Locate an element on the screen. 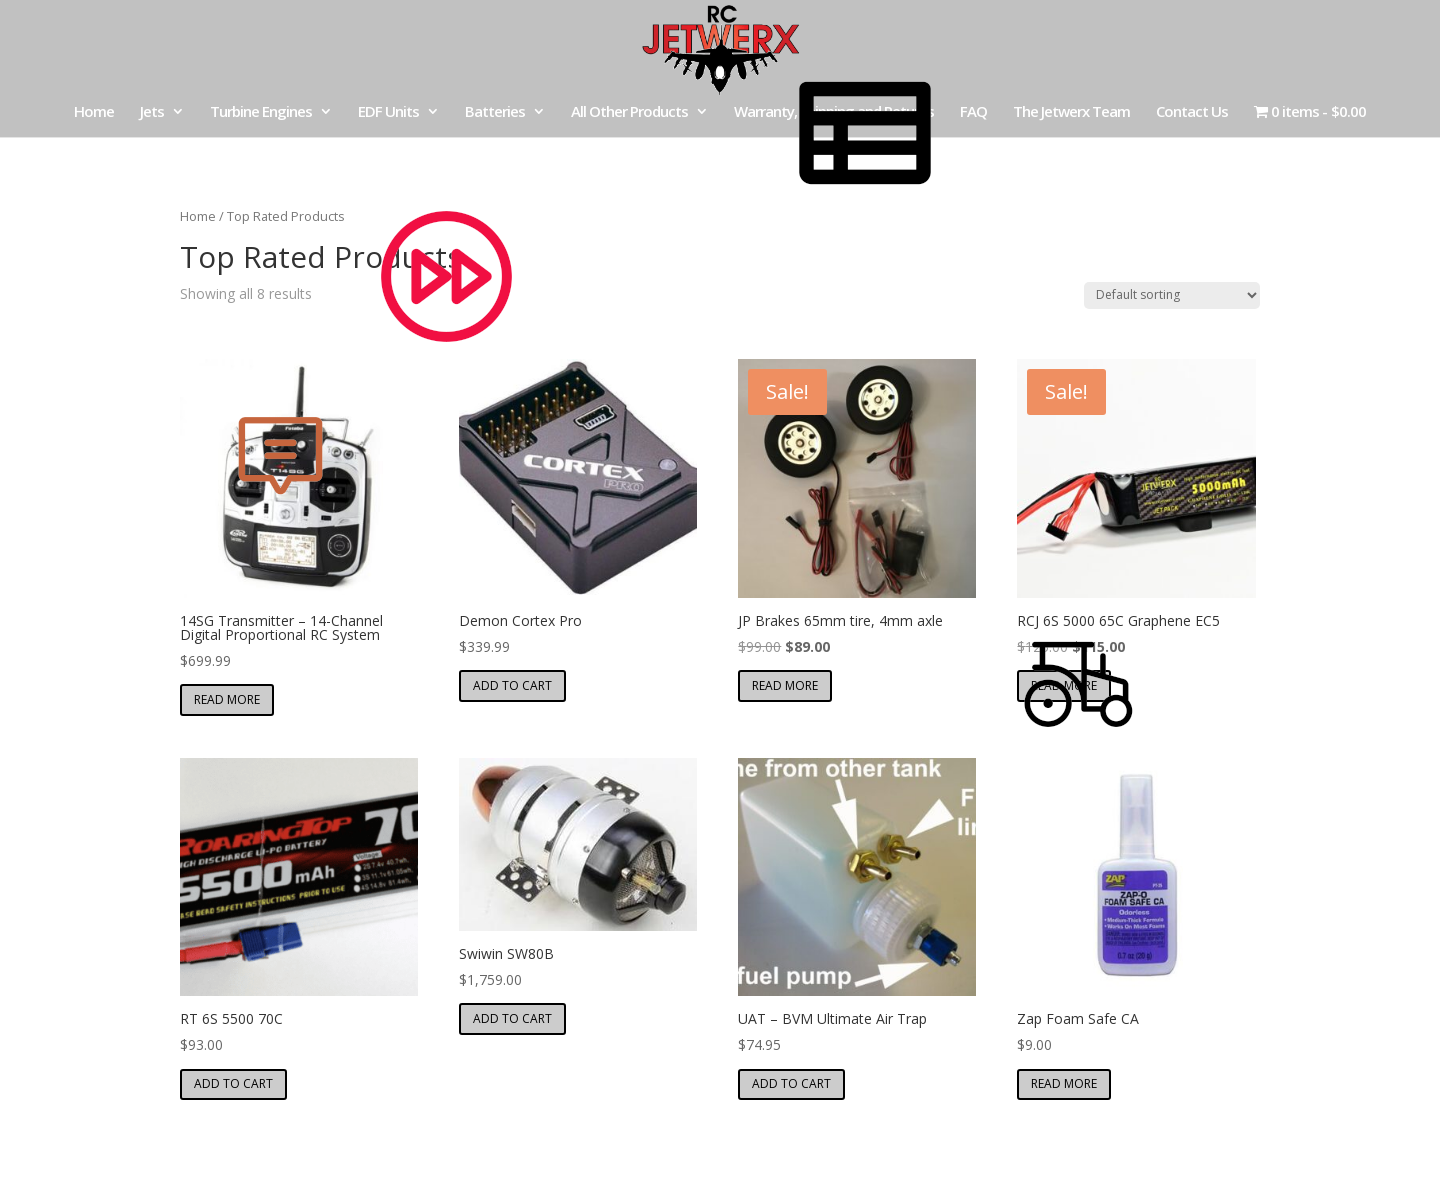  access farming or agricultural features is located at coordinates (1076, 682).